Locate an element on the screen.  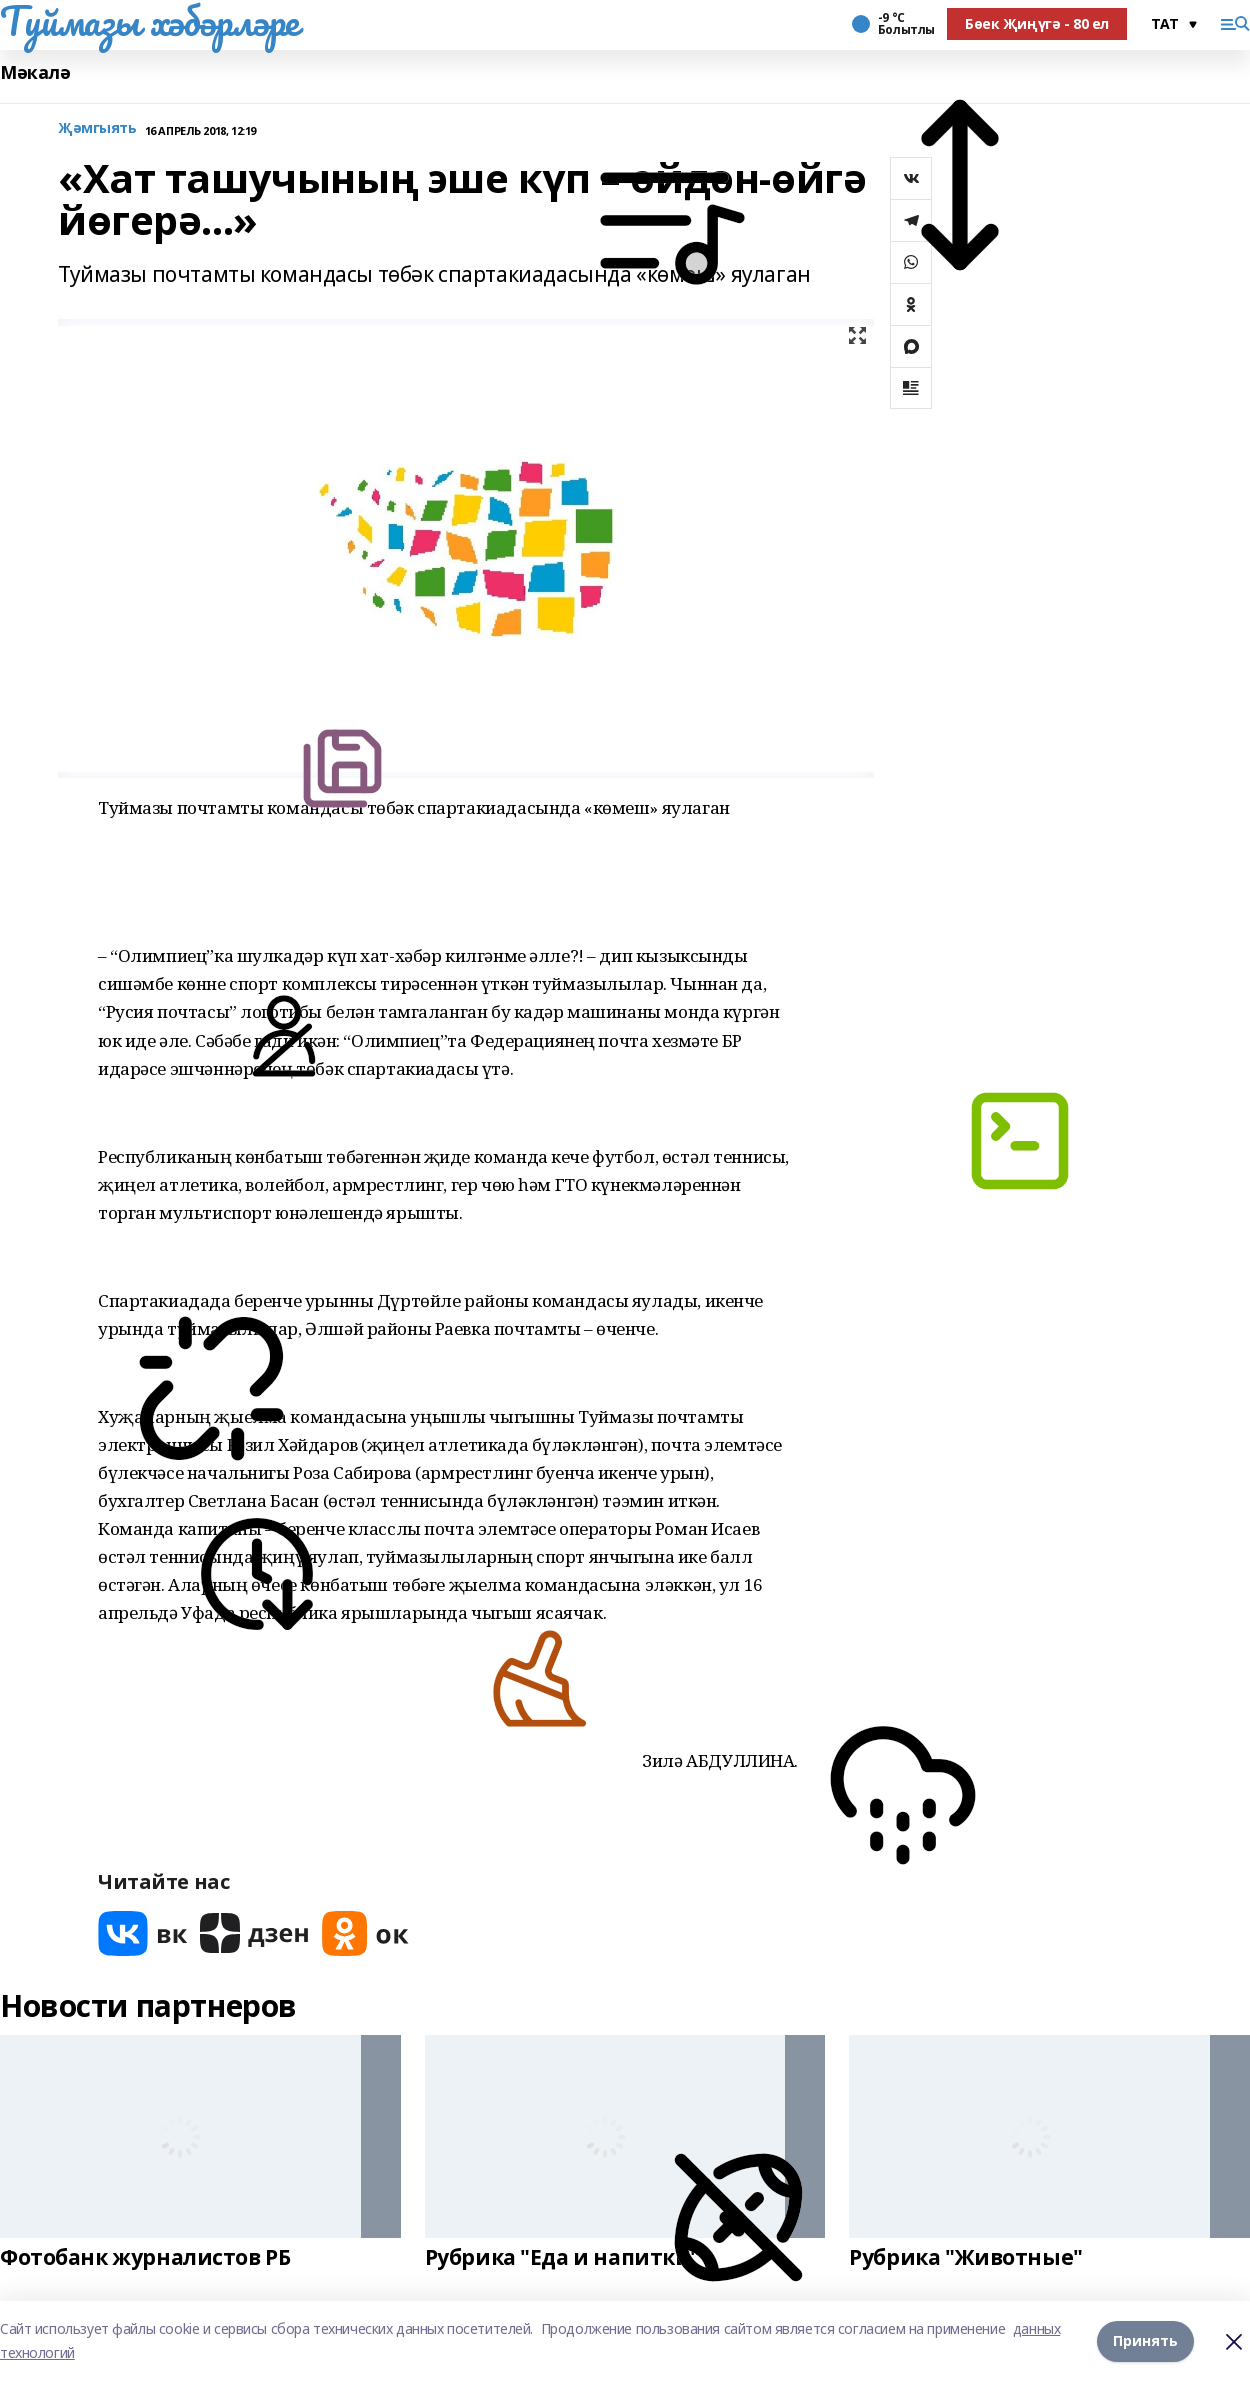
clear or clean up items is located at coordinates (538, 1682).